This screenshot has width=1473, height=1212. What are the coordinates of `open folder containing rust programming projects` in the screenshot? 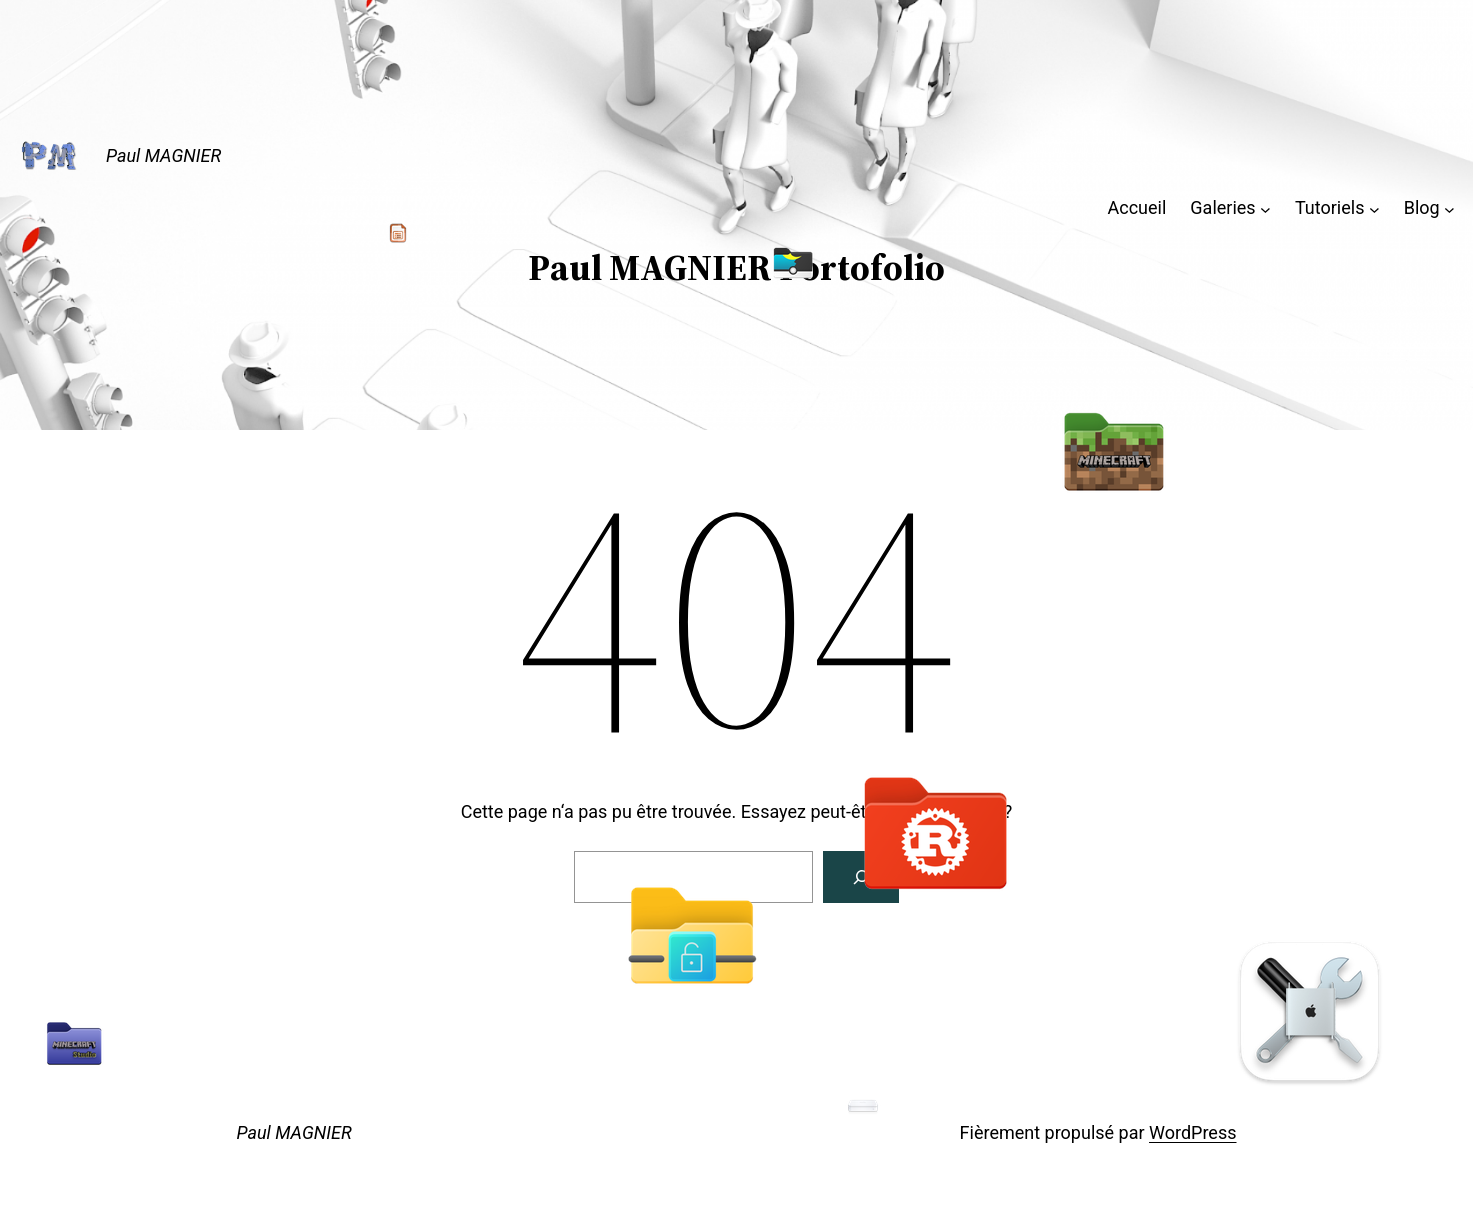 It's located at (935, 837).